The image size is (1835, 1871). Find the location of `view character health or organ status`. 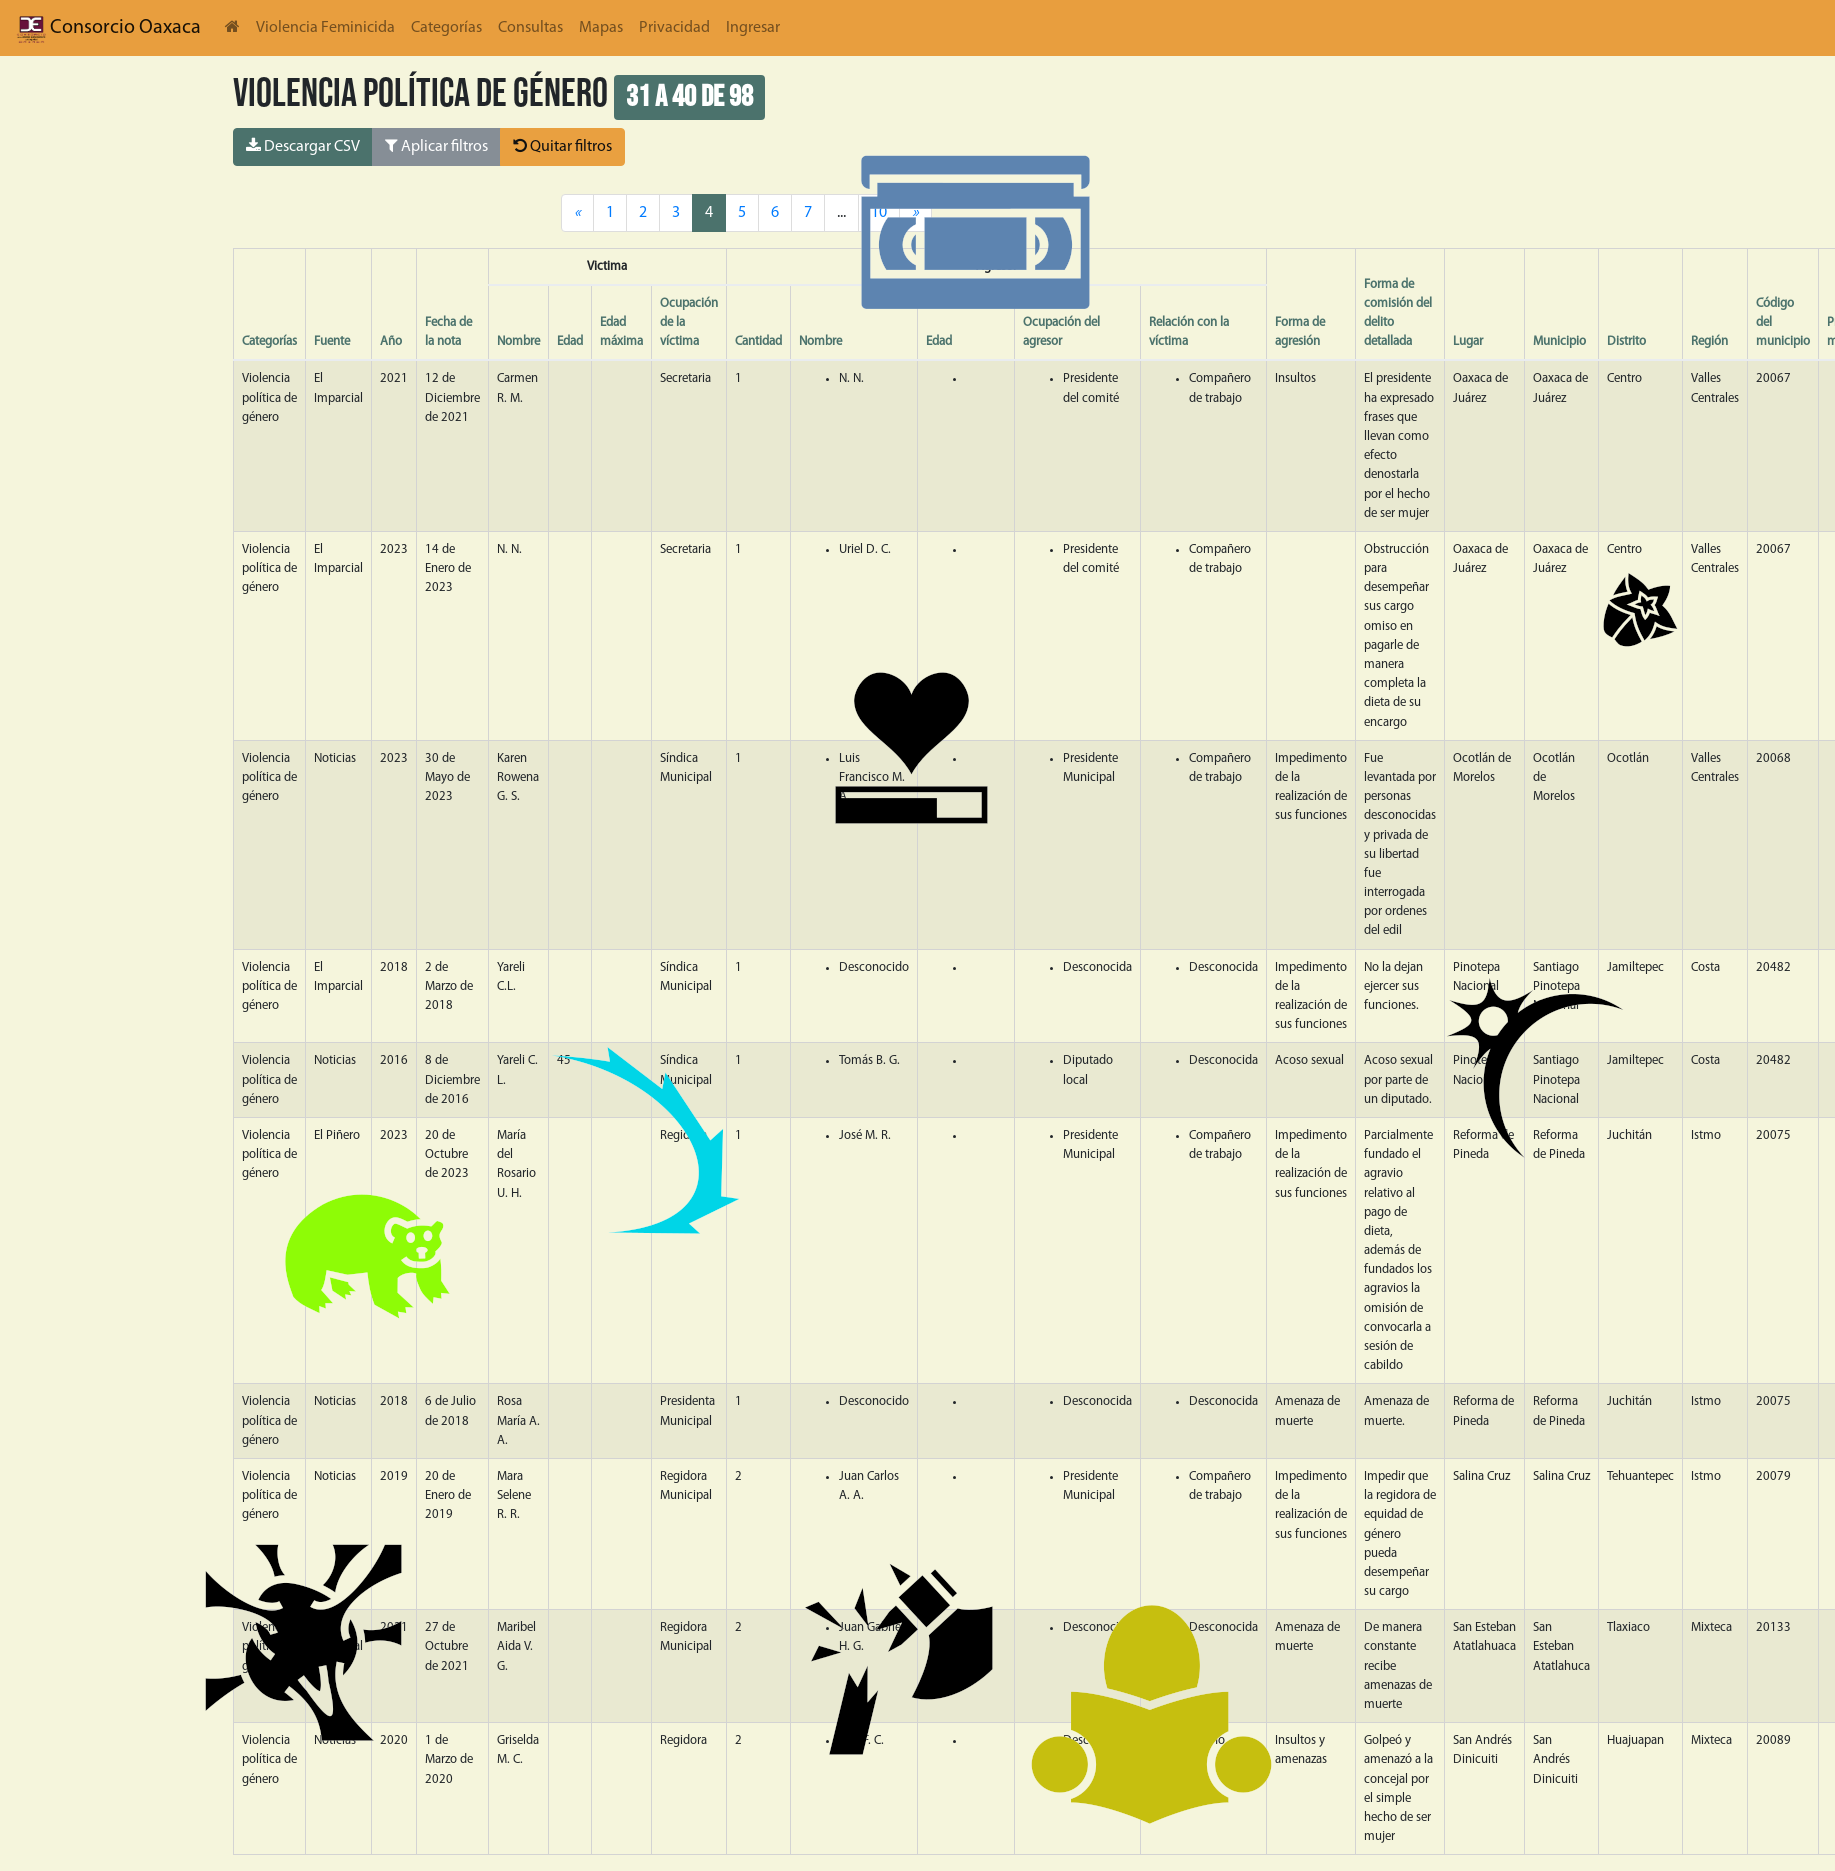

view character health or organ status is located at coordinates (303, 1642).